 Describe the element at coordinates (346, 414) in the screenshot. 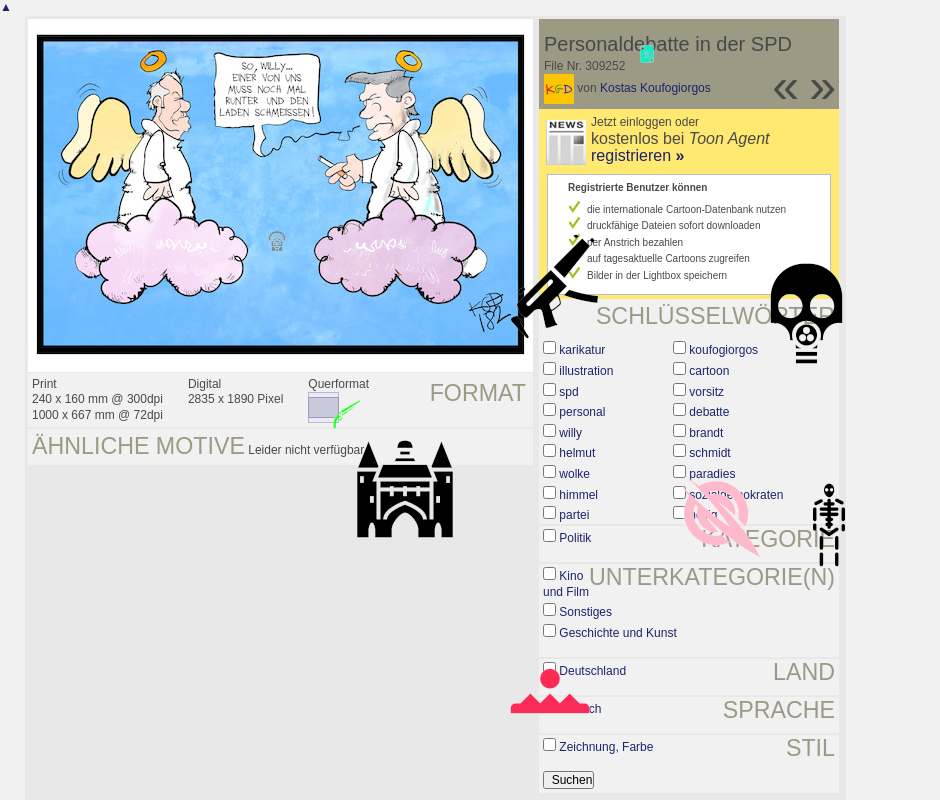

I see `select sawed-off shotgun weapon` at that location.